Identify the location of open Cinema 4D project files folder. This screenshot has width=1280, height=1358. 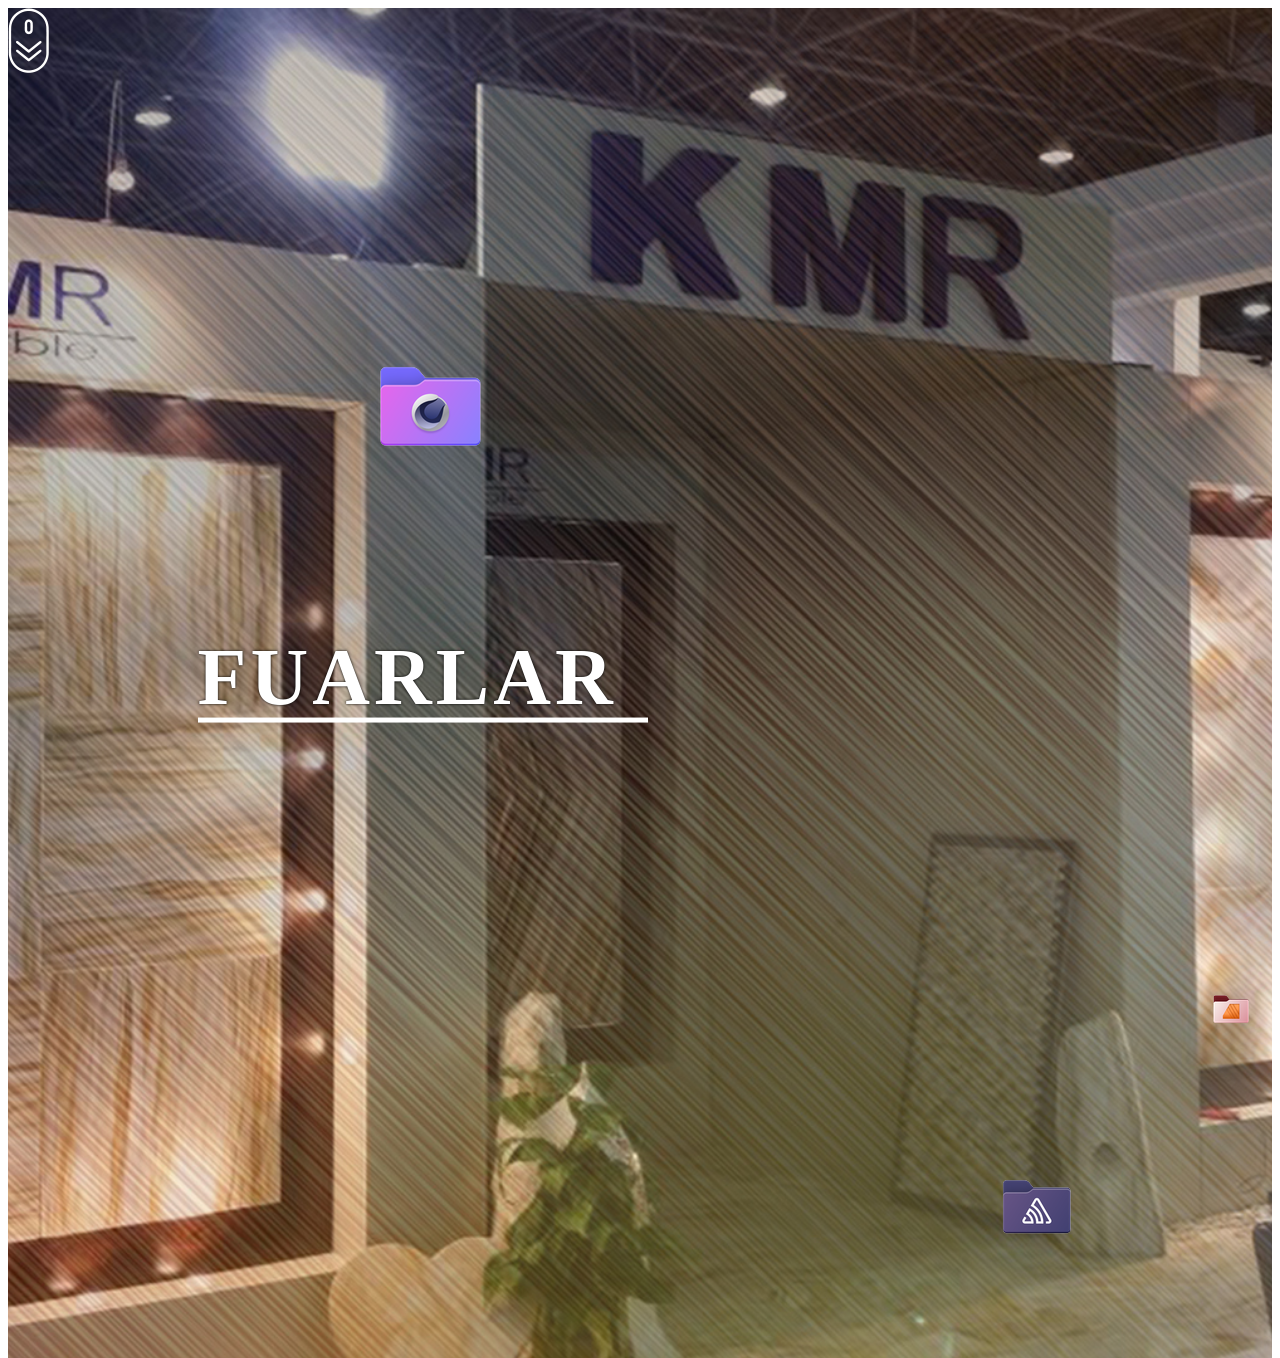
(430, 409).